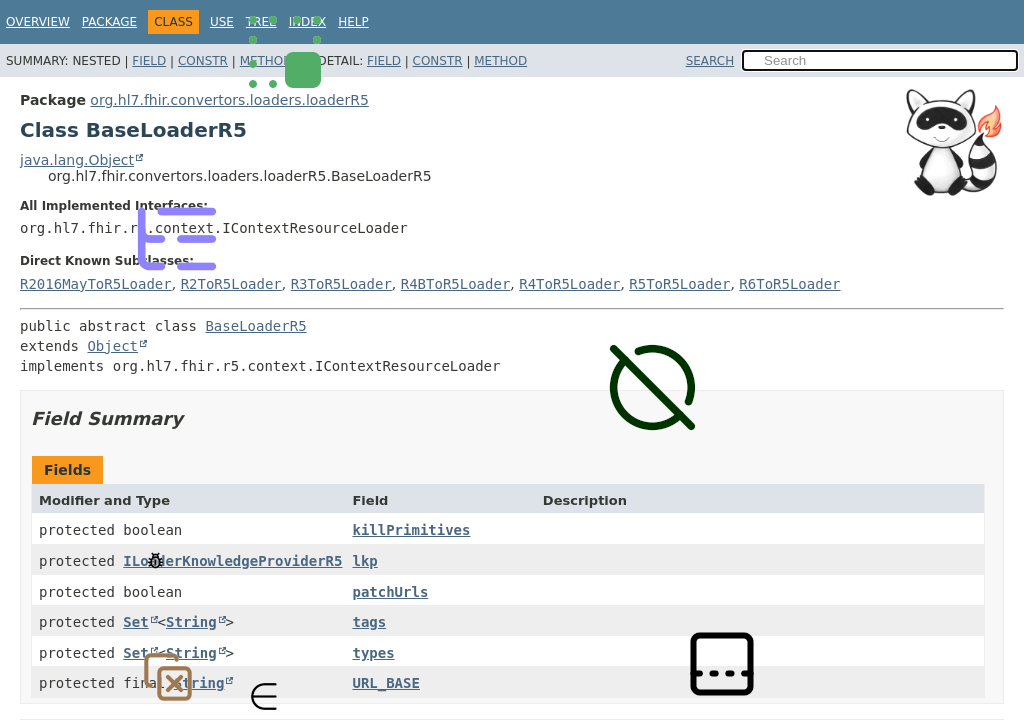 The height and width of the screenshot is (720, 1024). What do you see at coordinates (168, 677) in the screenshot?
I see `cancel or clear clipboard content` at bounding box center [168, 677].